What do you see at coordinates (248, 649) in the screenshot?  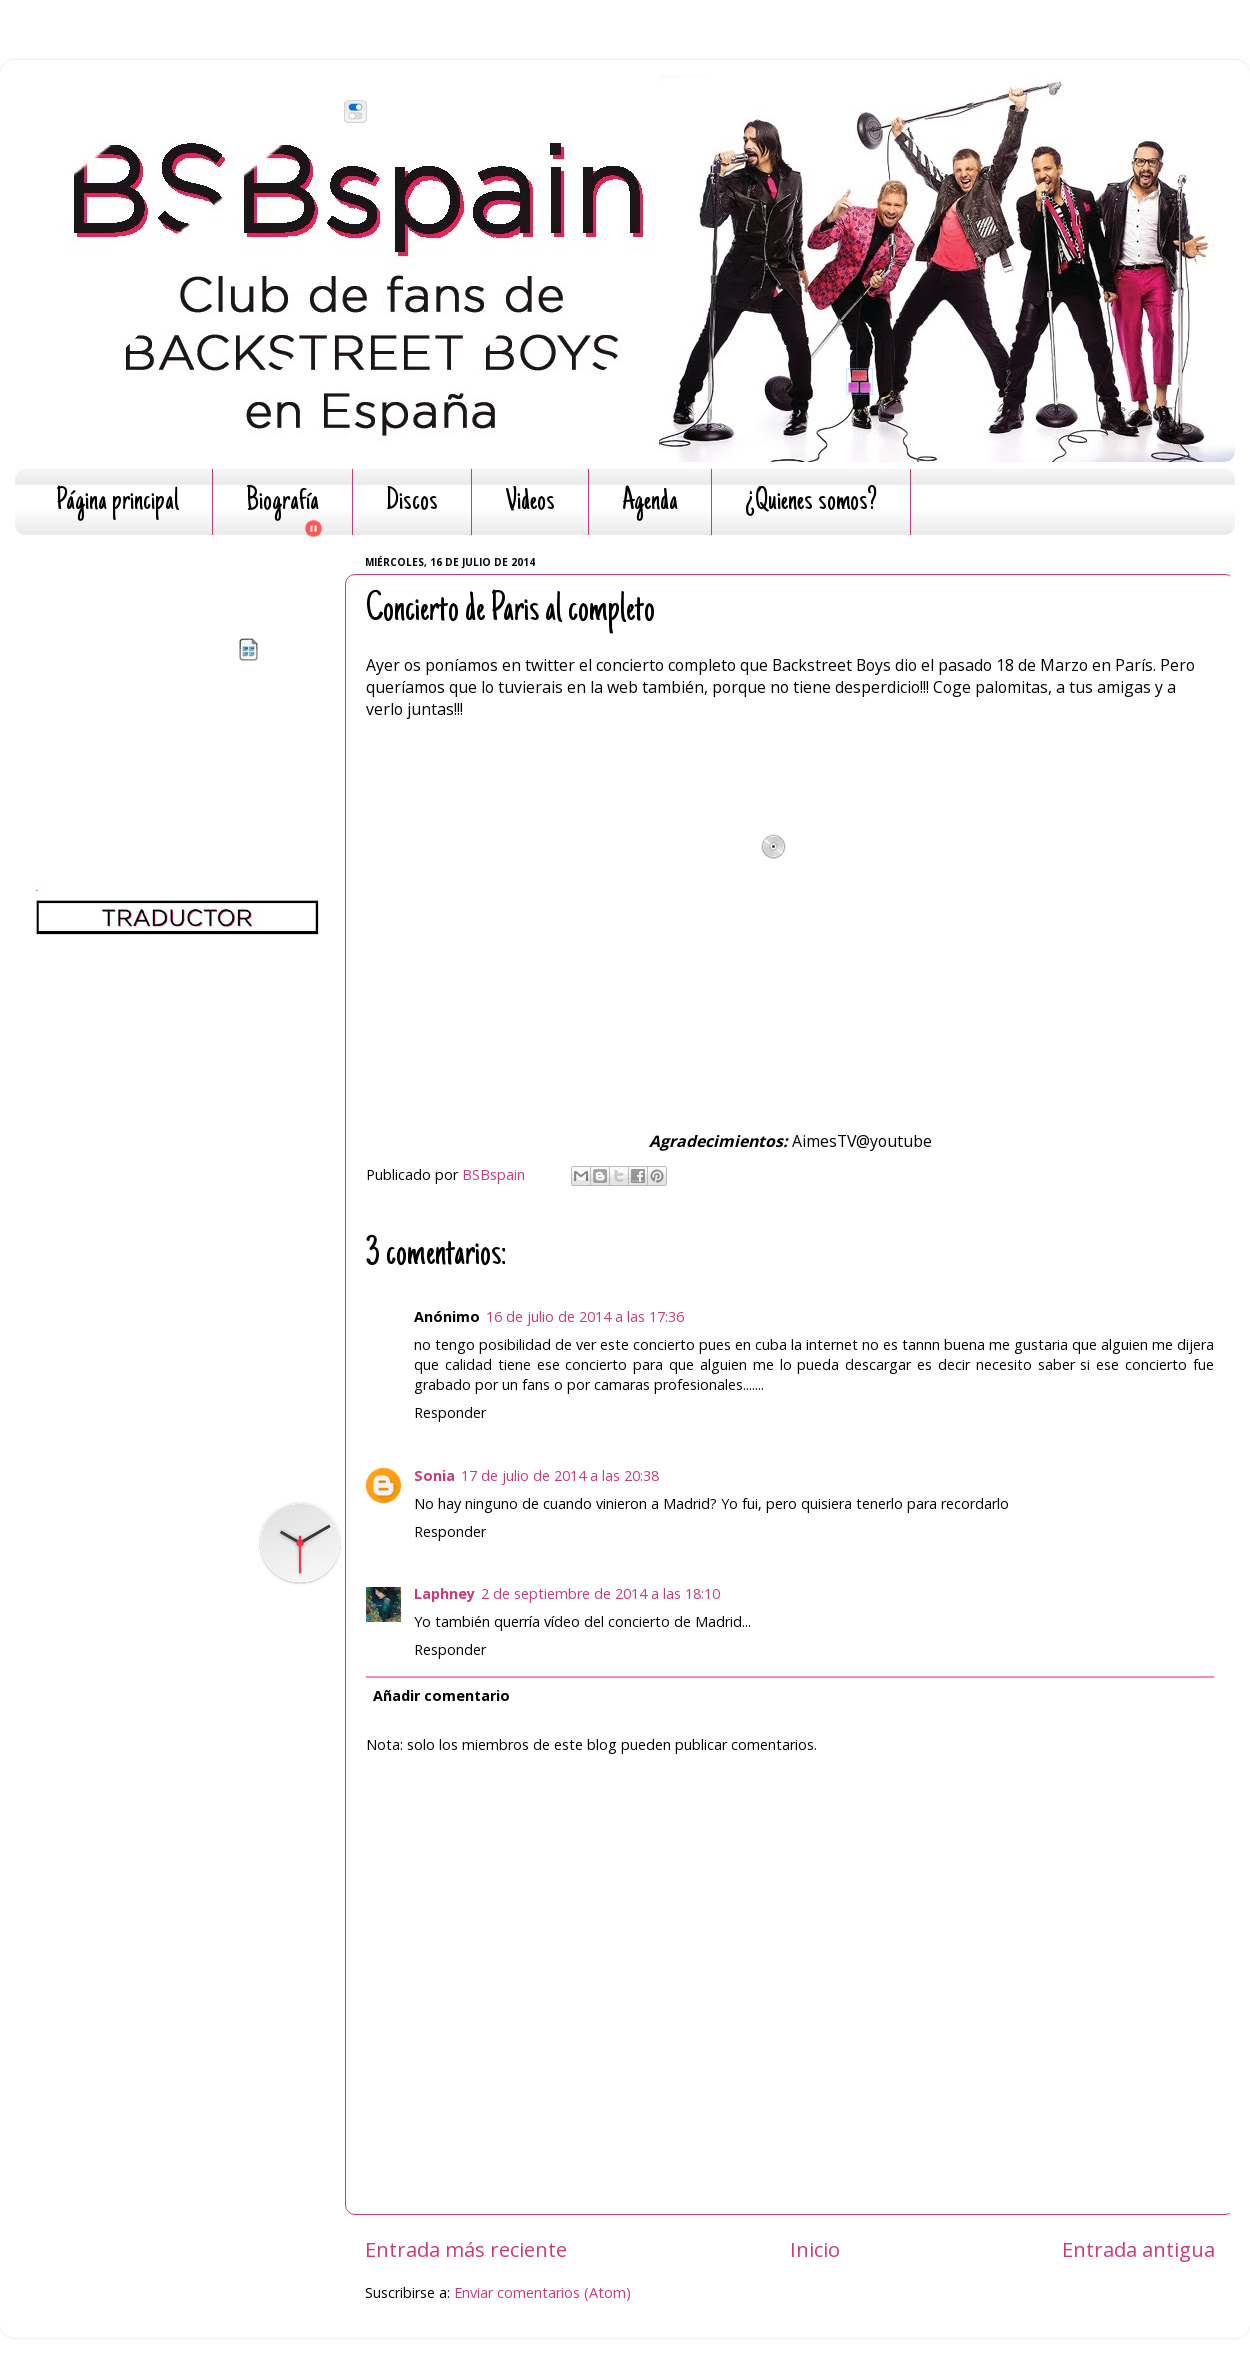 I see `libreoffice master document file type` at bounding box center [248, 649].